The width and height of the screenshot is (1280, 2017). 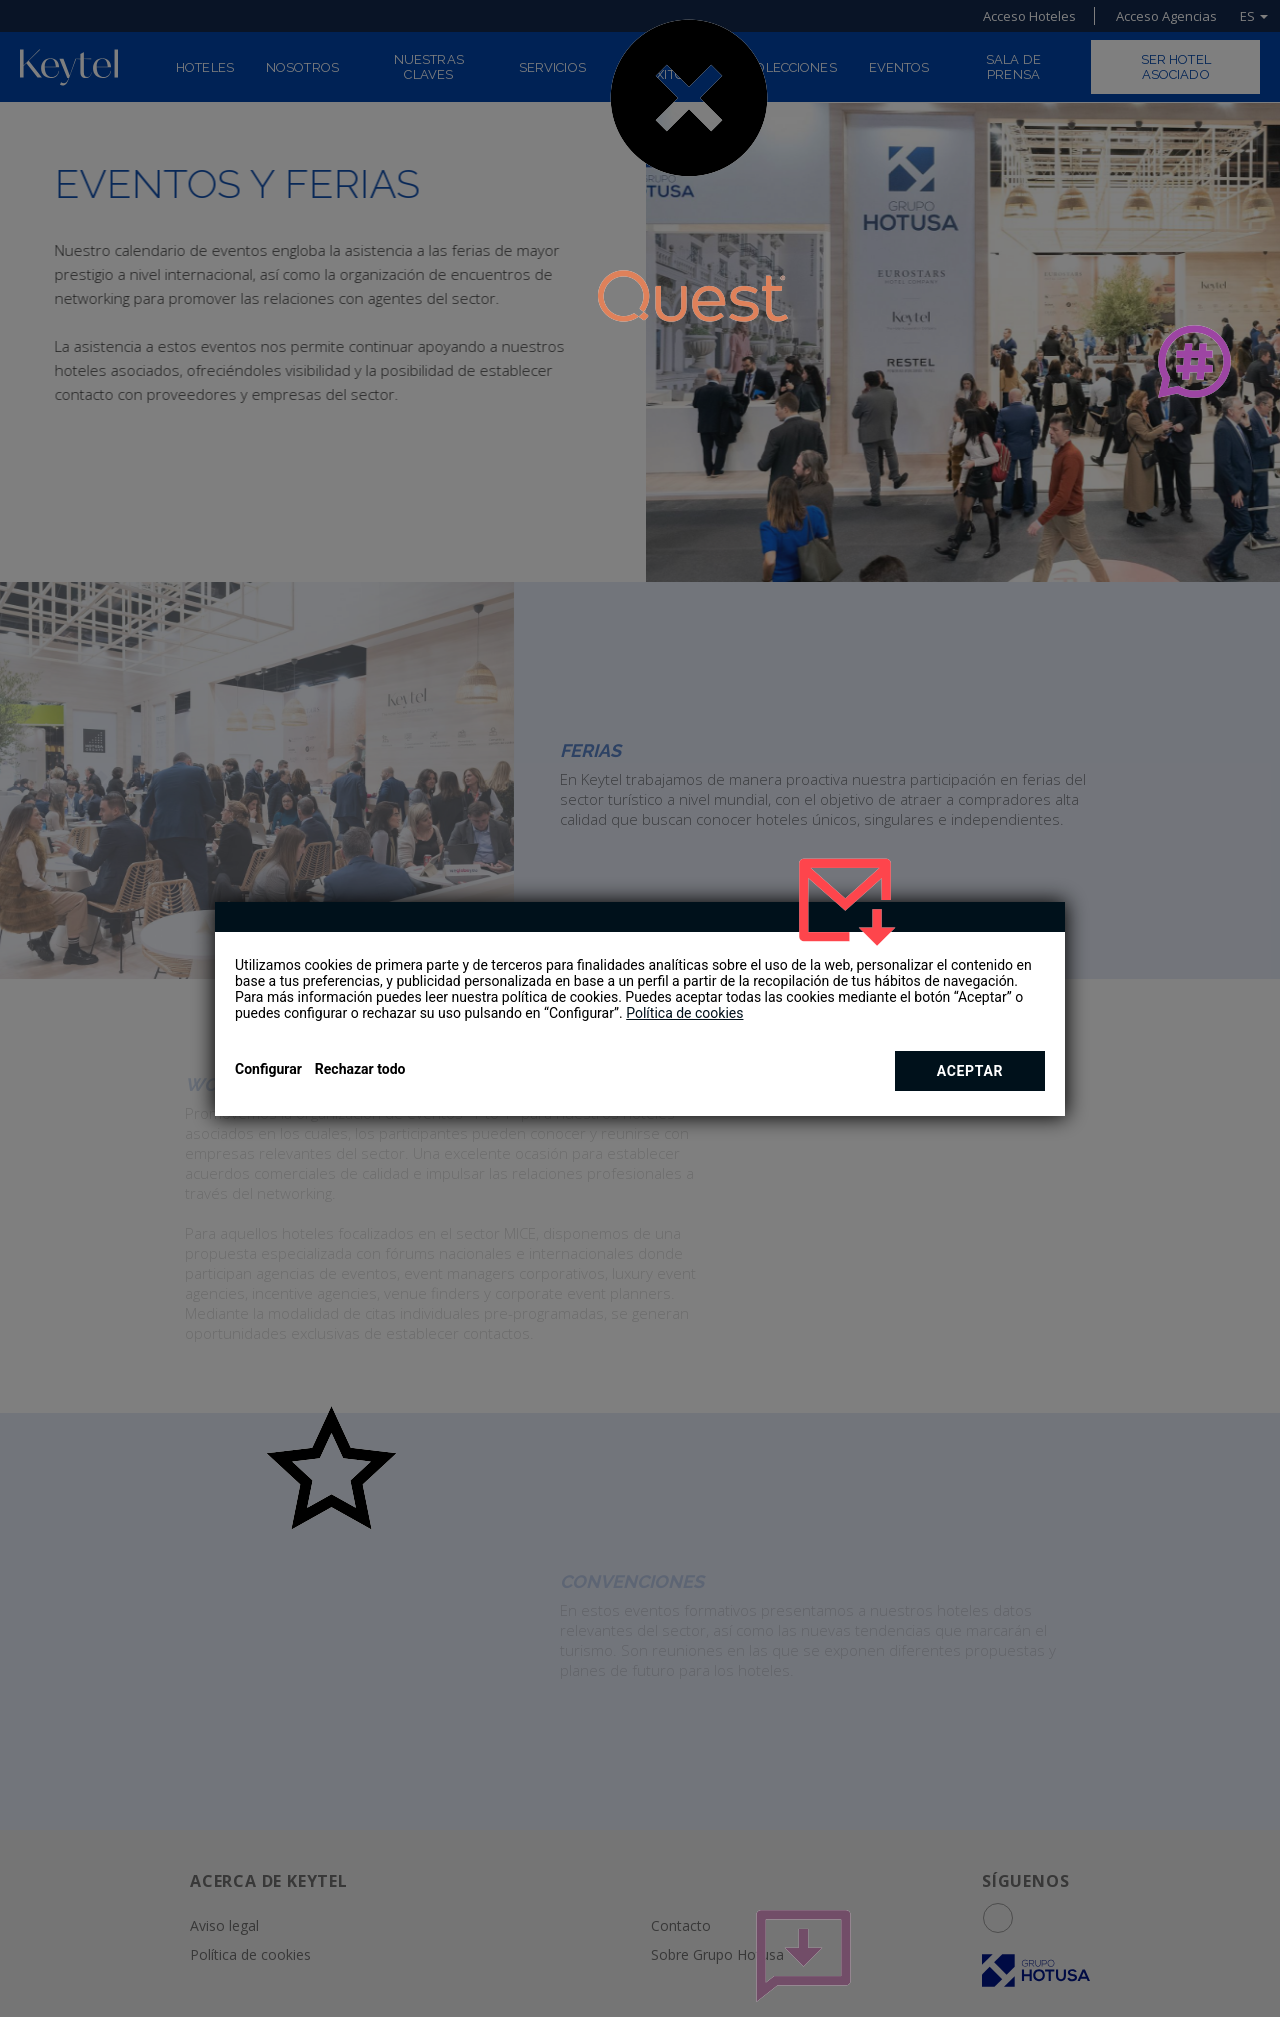 What do you see at coordinates (331, 1471) in the screenshot?
I see `add item to favorites` at bounding box center [331, 1471].